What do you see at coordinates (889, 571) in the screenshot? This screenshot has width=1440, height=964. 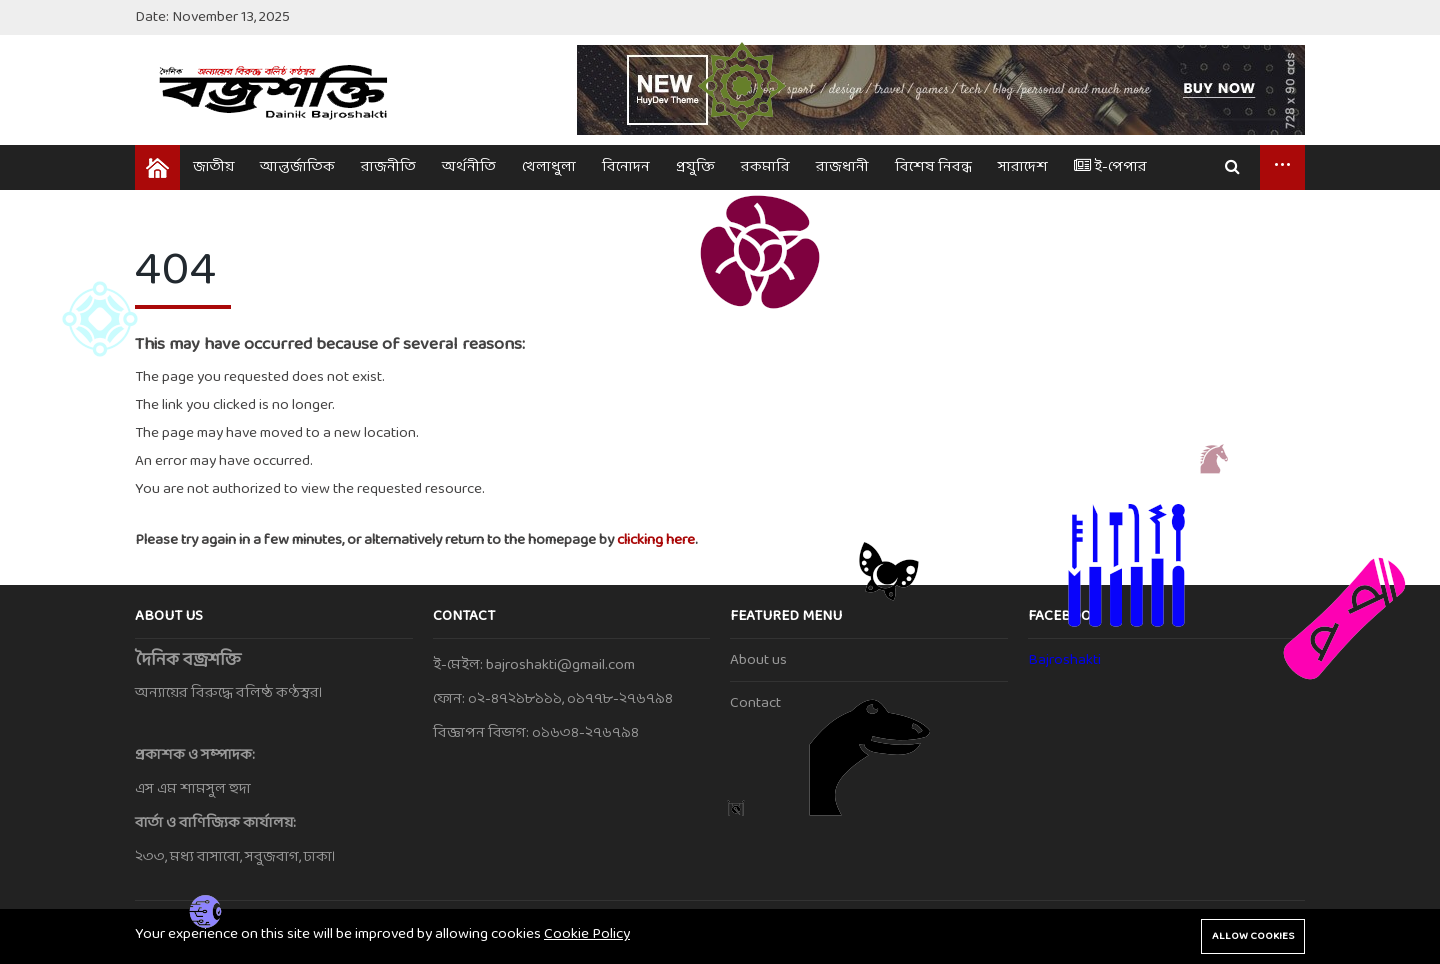 I see `select fairy character class or type` at bounding box center [889, 571].